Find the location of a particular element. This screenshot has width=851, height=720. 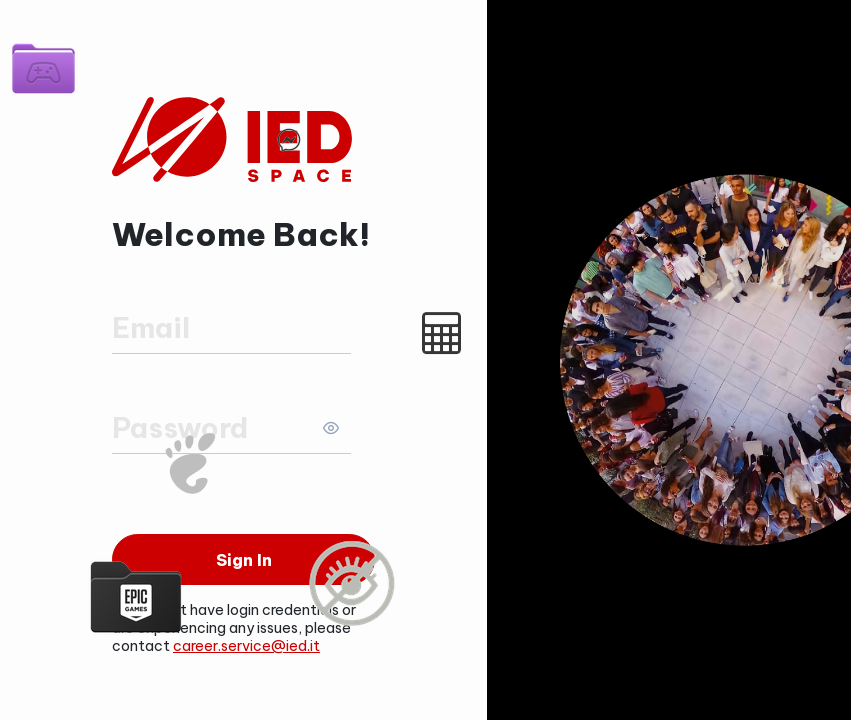

access the GNOME desktop home or start menu is located at coordinates (188, 463).